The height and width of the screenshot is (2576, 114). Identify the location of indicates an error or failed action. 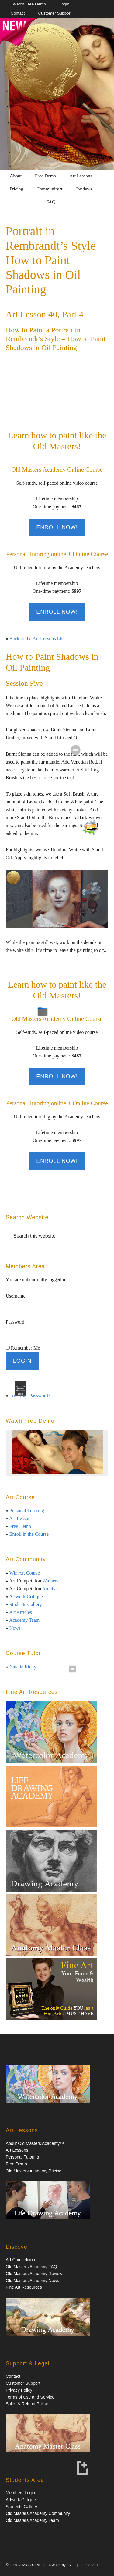
(75, 750).